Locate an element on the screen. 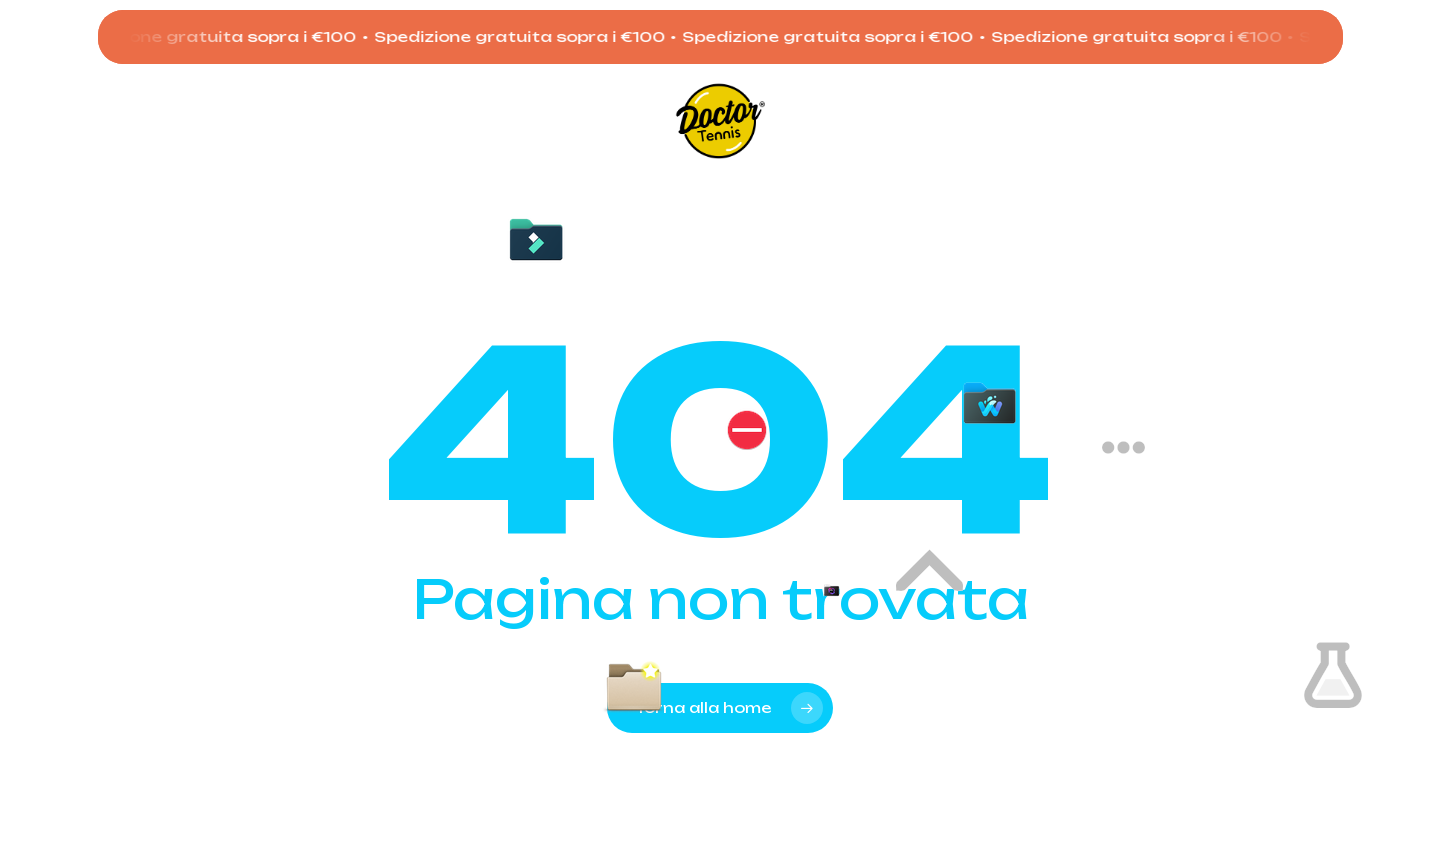 The width and height of the screenshot is (1440, 867). indicates an error has occurred is located at coordinates (747, 430).